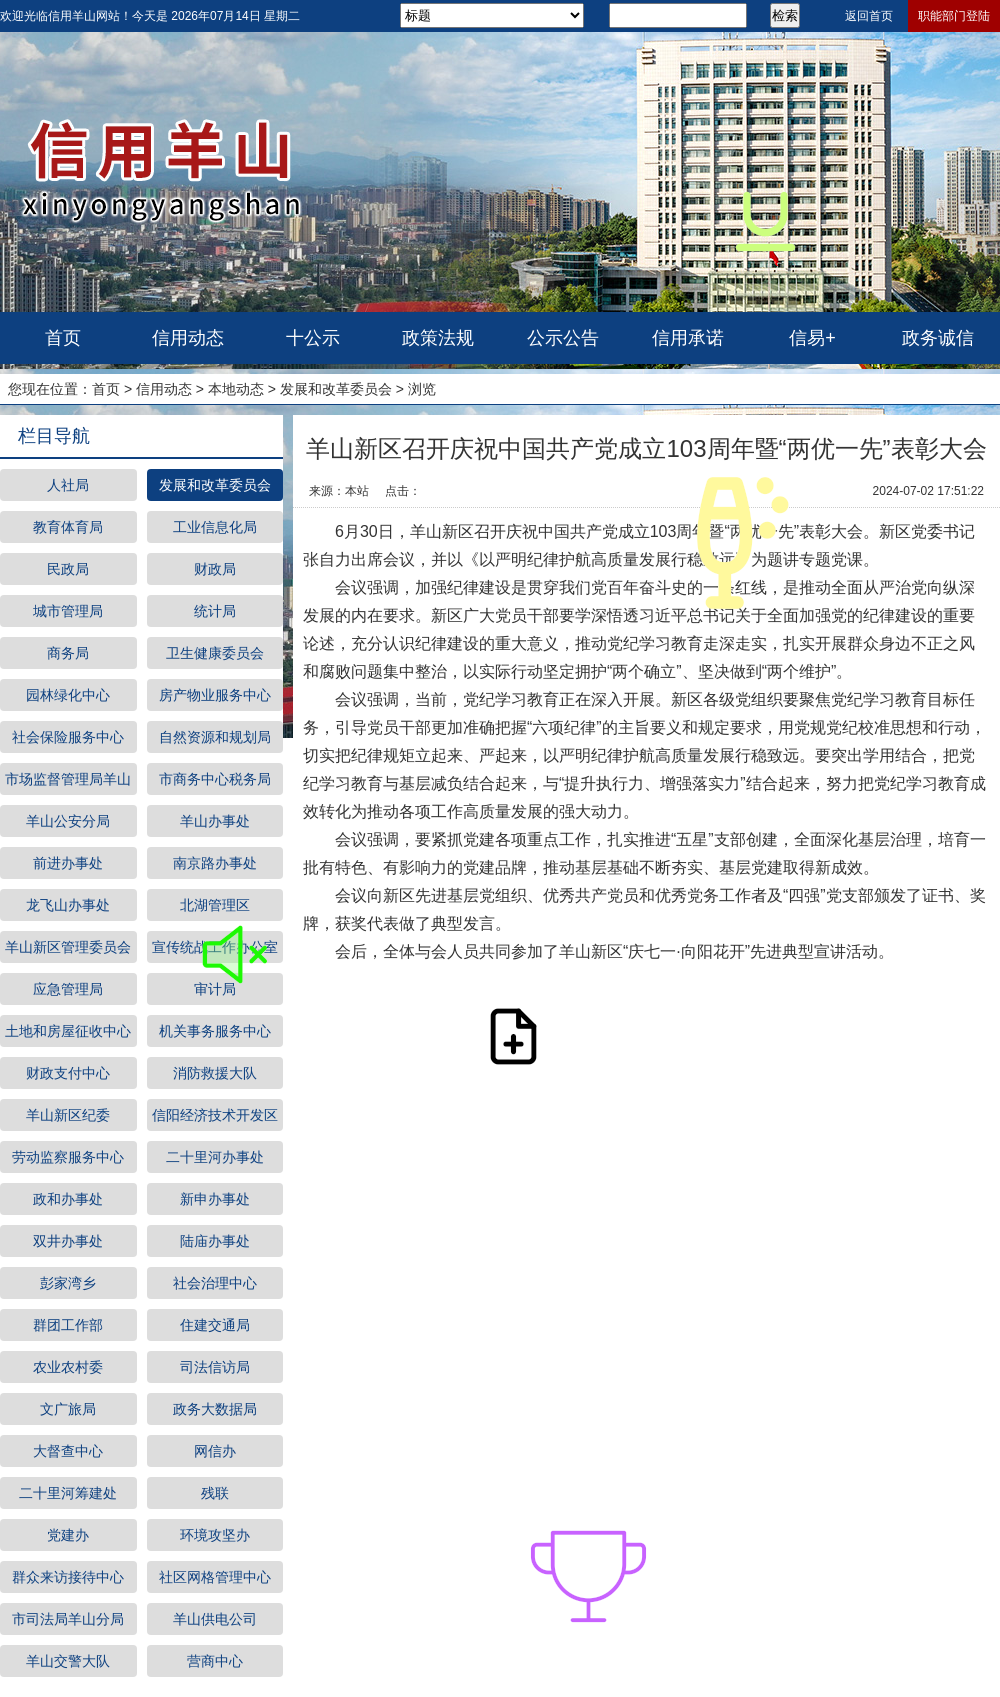 The image size is (1000, 1697). I want to click on view achievements or awards, so click(588, 1572).